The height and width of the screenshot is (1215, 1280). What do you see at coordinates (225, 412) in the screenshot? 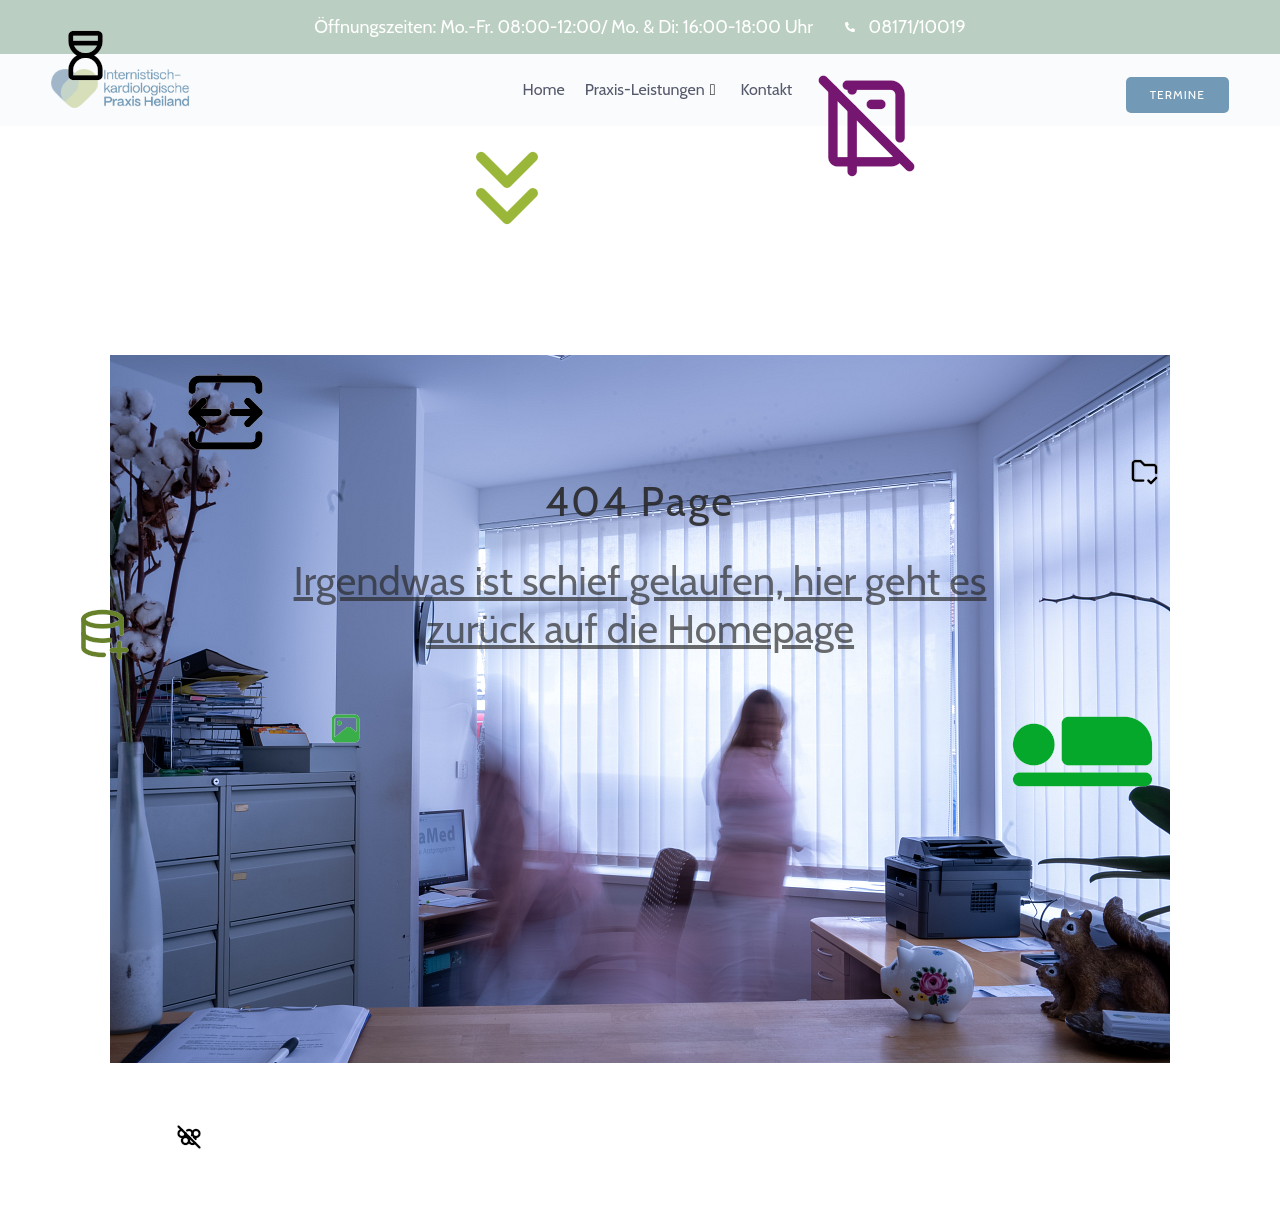
I see `expand to wide viewport mode` at bounding box center [225, 412].